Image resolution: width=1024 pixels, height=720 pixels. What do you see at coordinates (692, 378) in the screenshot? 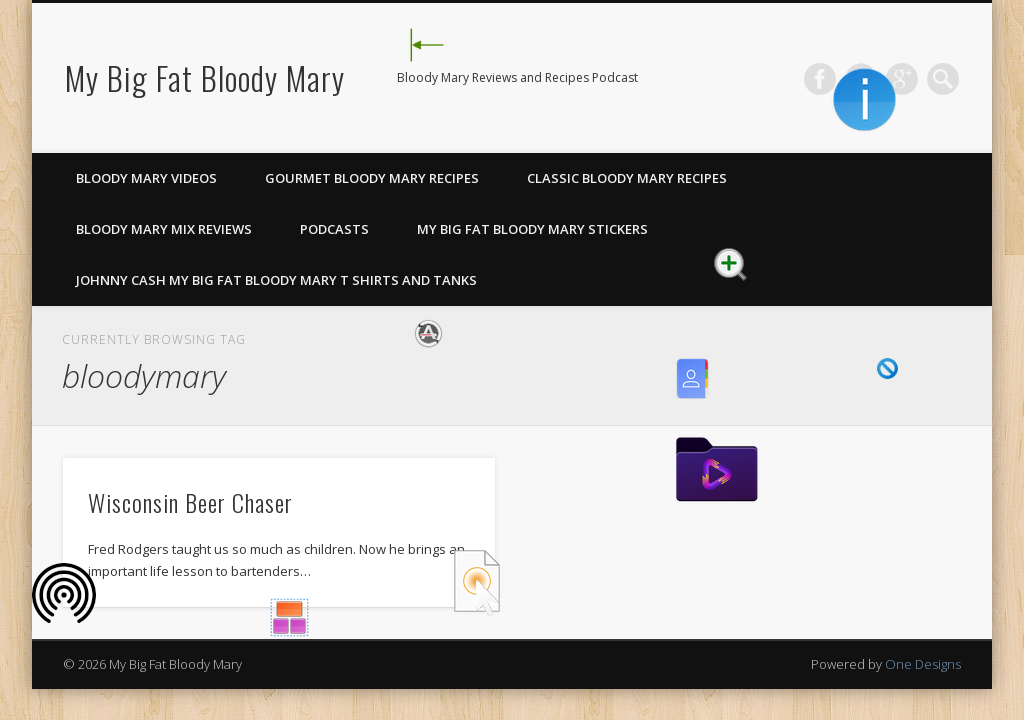
I see `open the contacts app` at bounding box center [692, 378].